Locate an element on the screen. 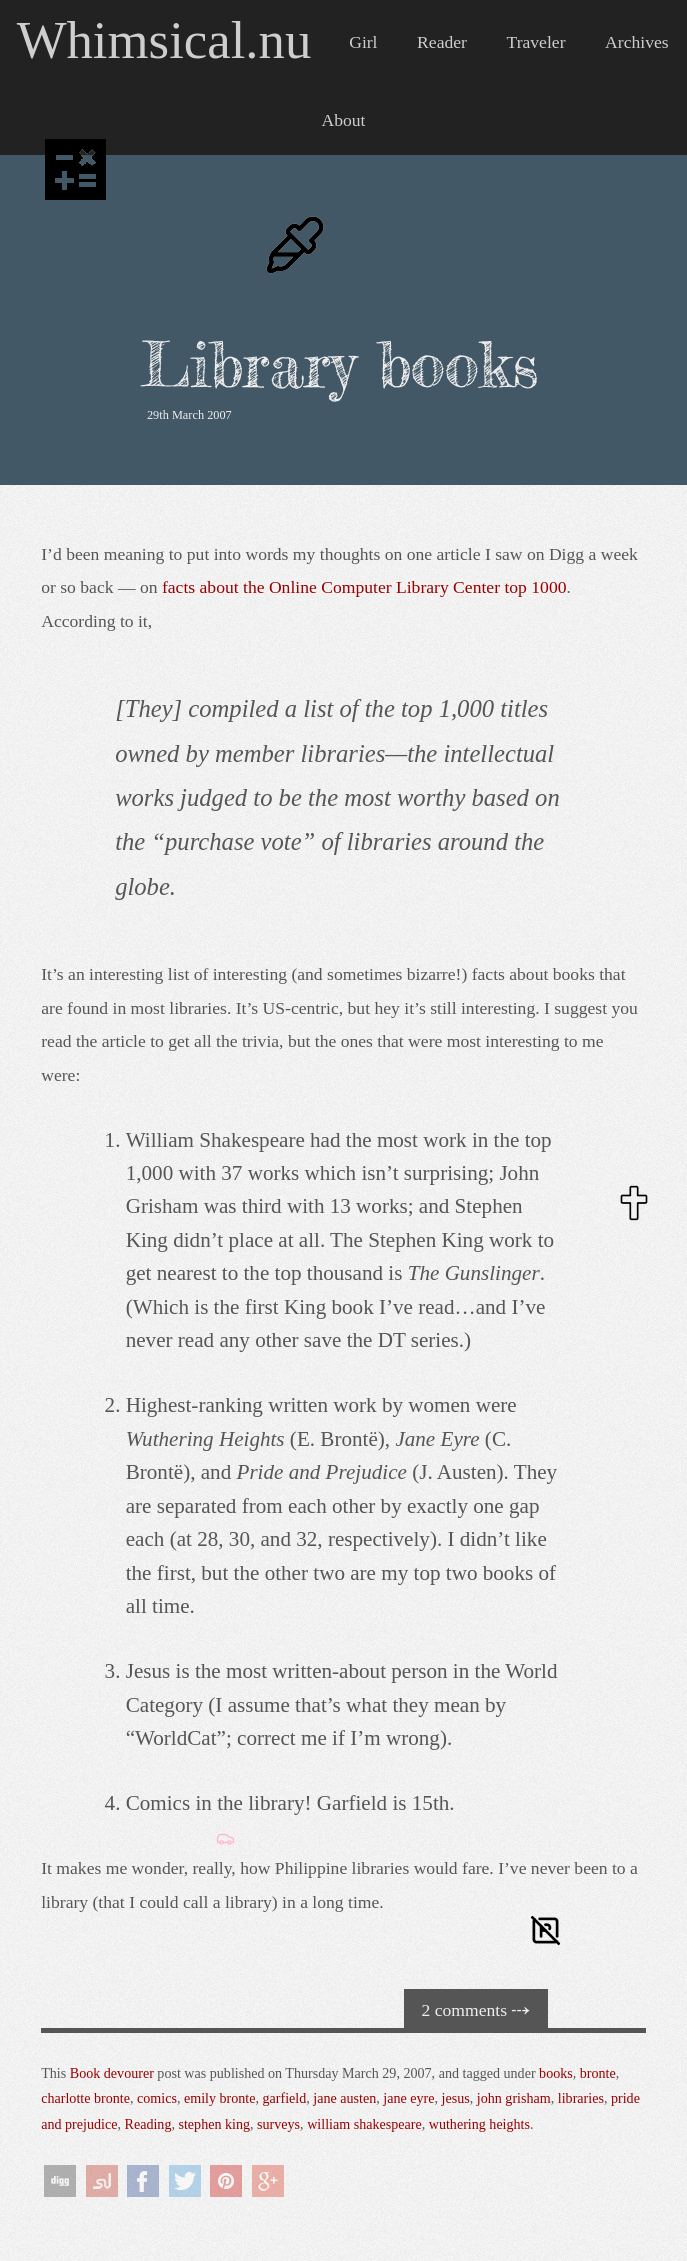 This screenshot has width=687, height=2261. sample a color from the canvas is located at coordinates (295, 245).